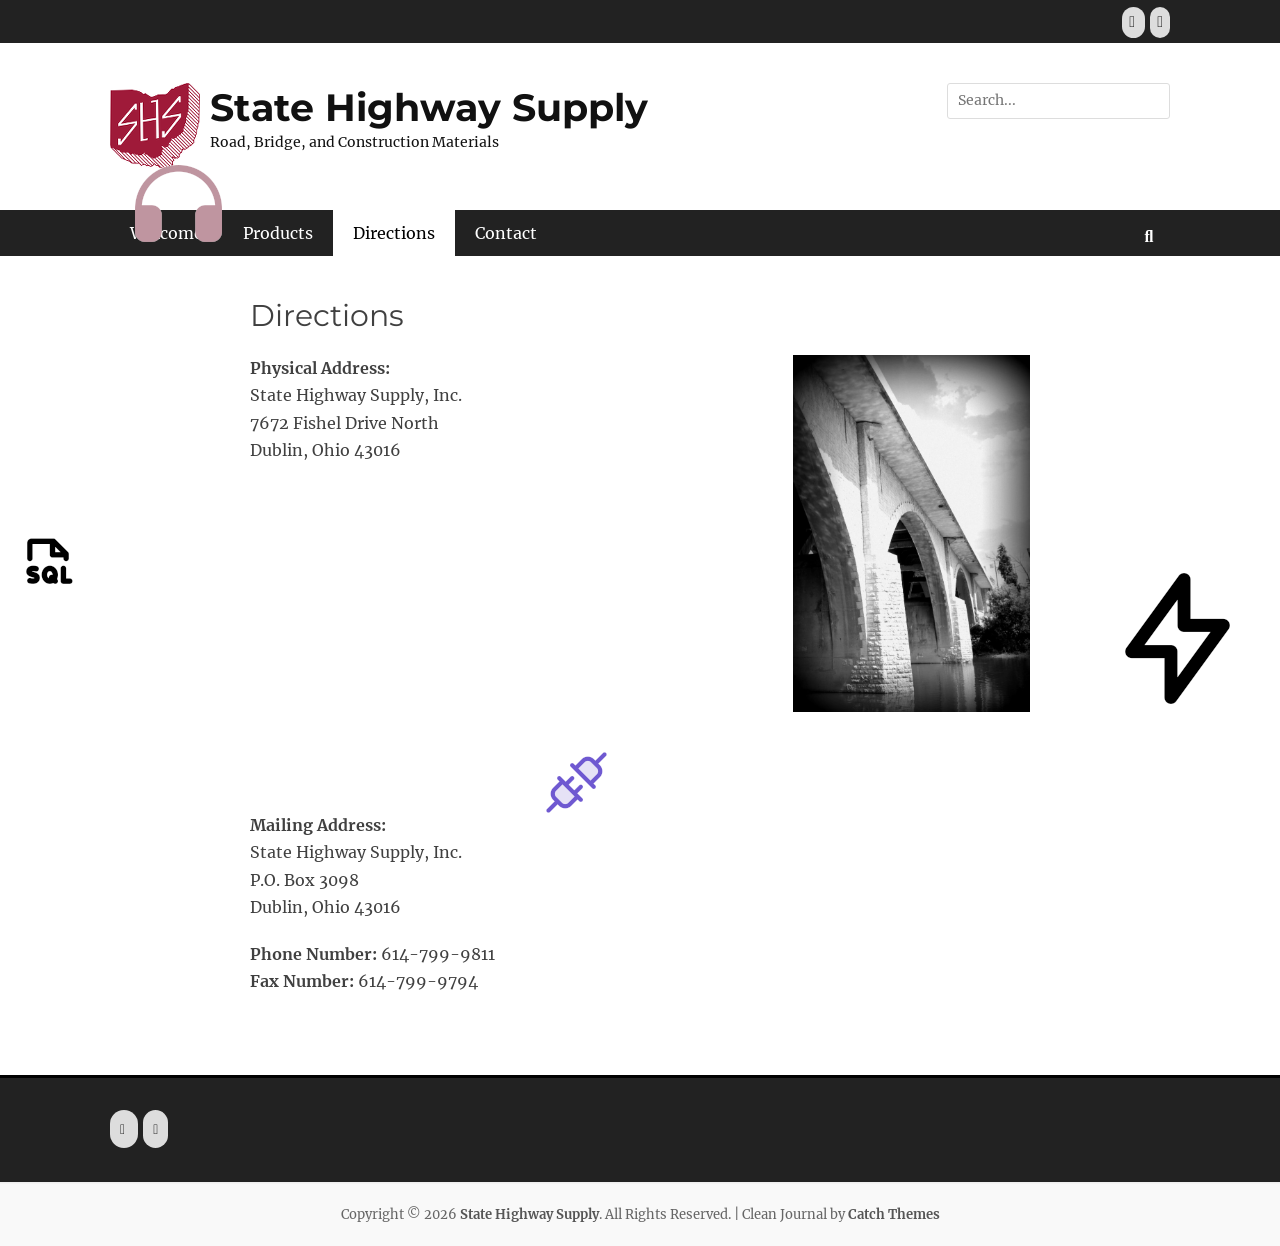 The width and height of the screenshot is (1280, 1246). I want to click on quick actions or shortcuts, so click(1177, 638).